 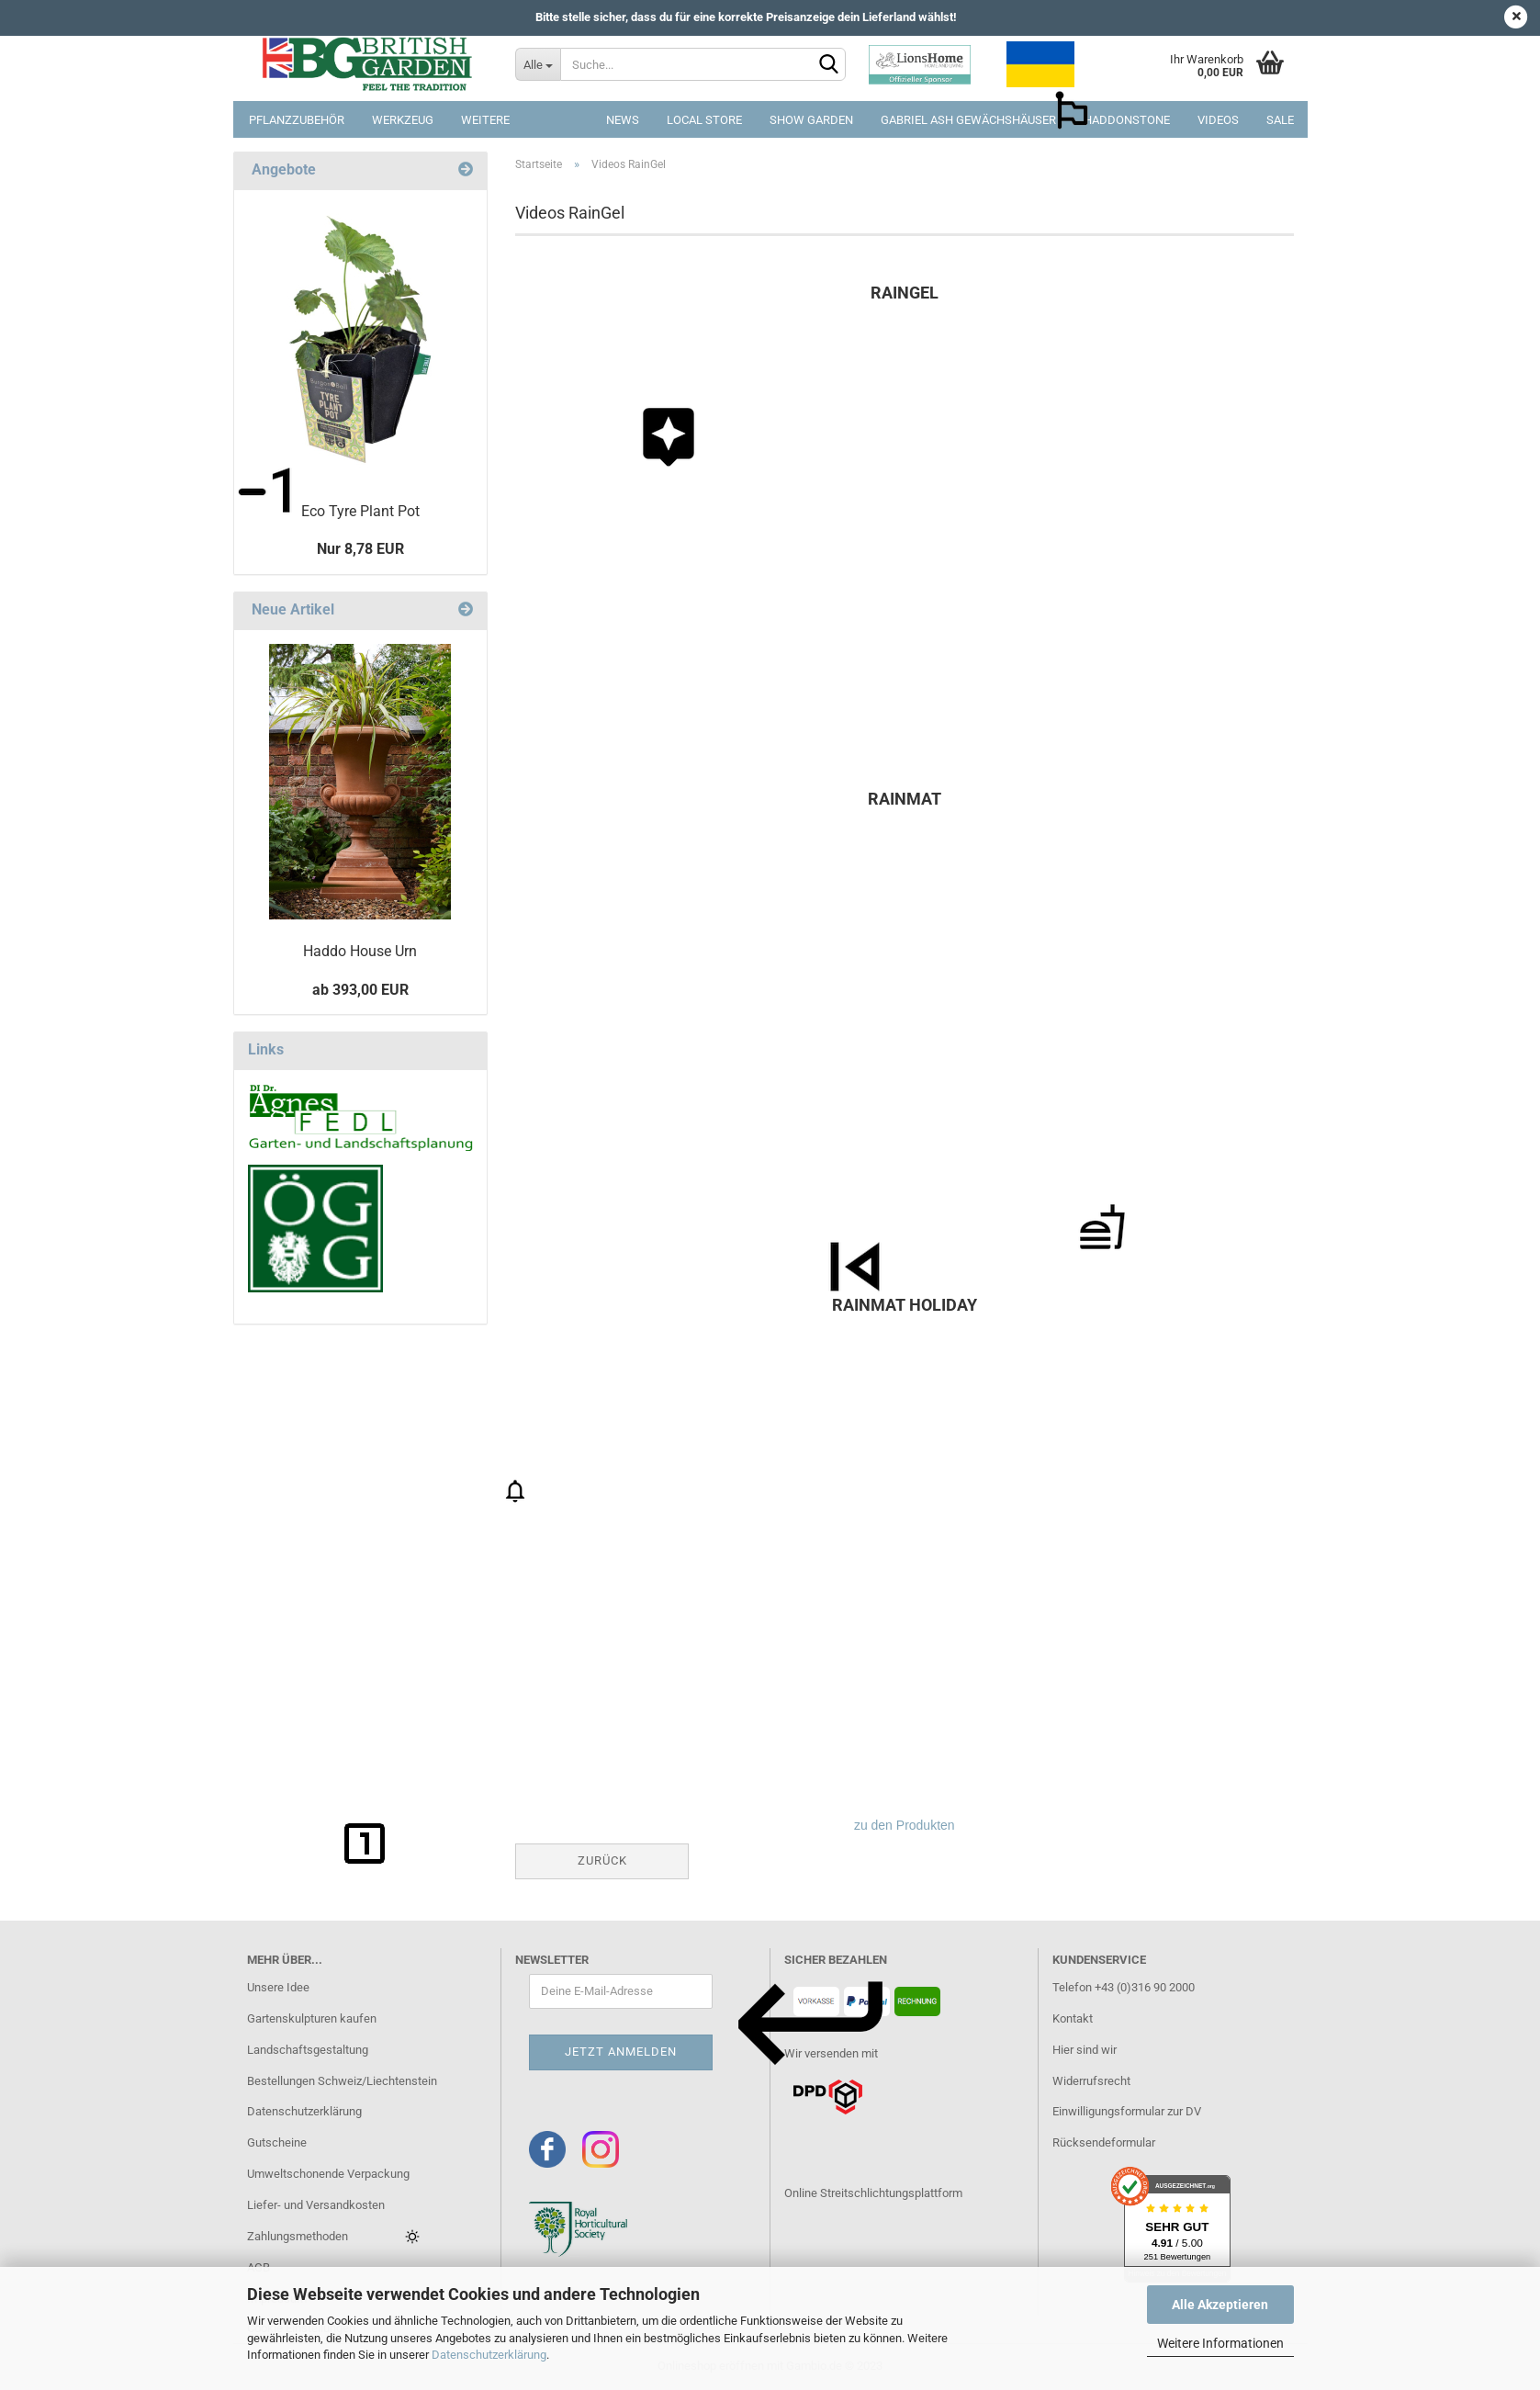 What do you see at coordinates (515, 1491) in the screenshot?
I see `view your notifications` at bounding box center [515, 1491].